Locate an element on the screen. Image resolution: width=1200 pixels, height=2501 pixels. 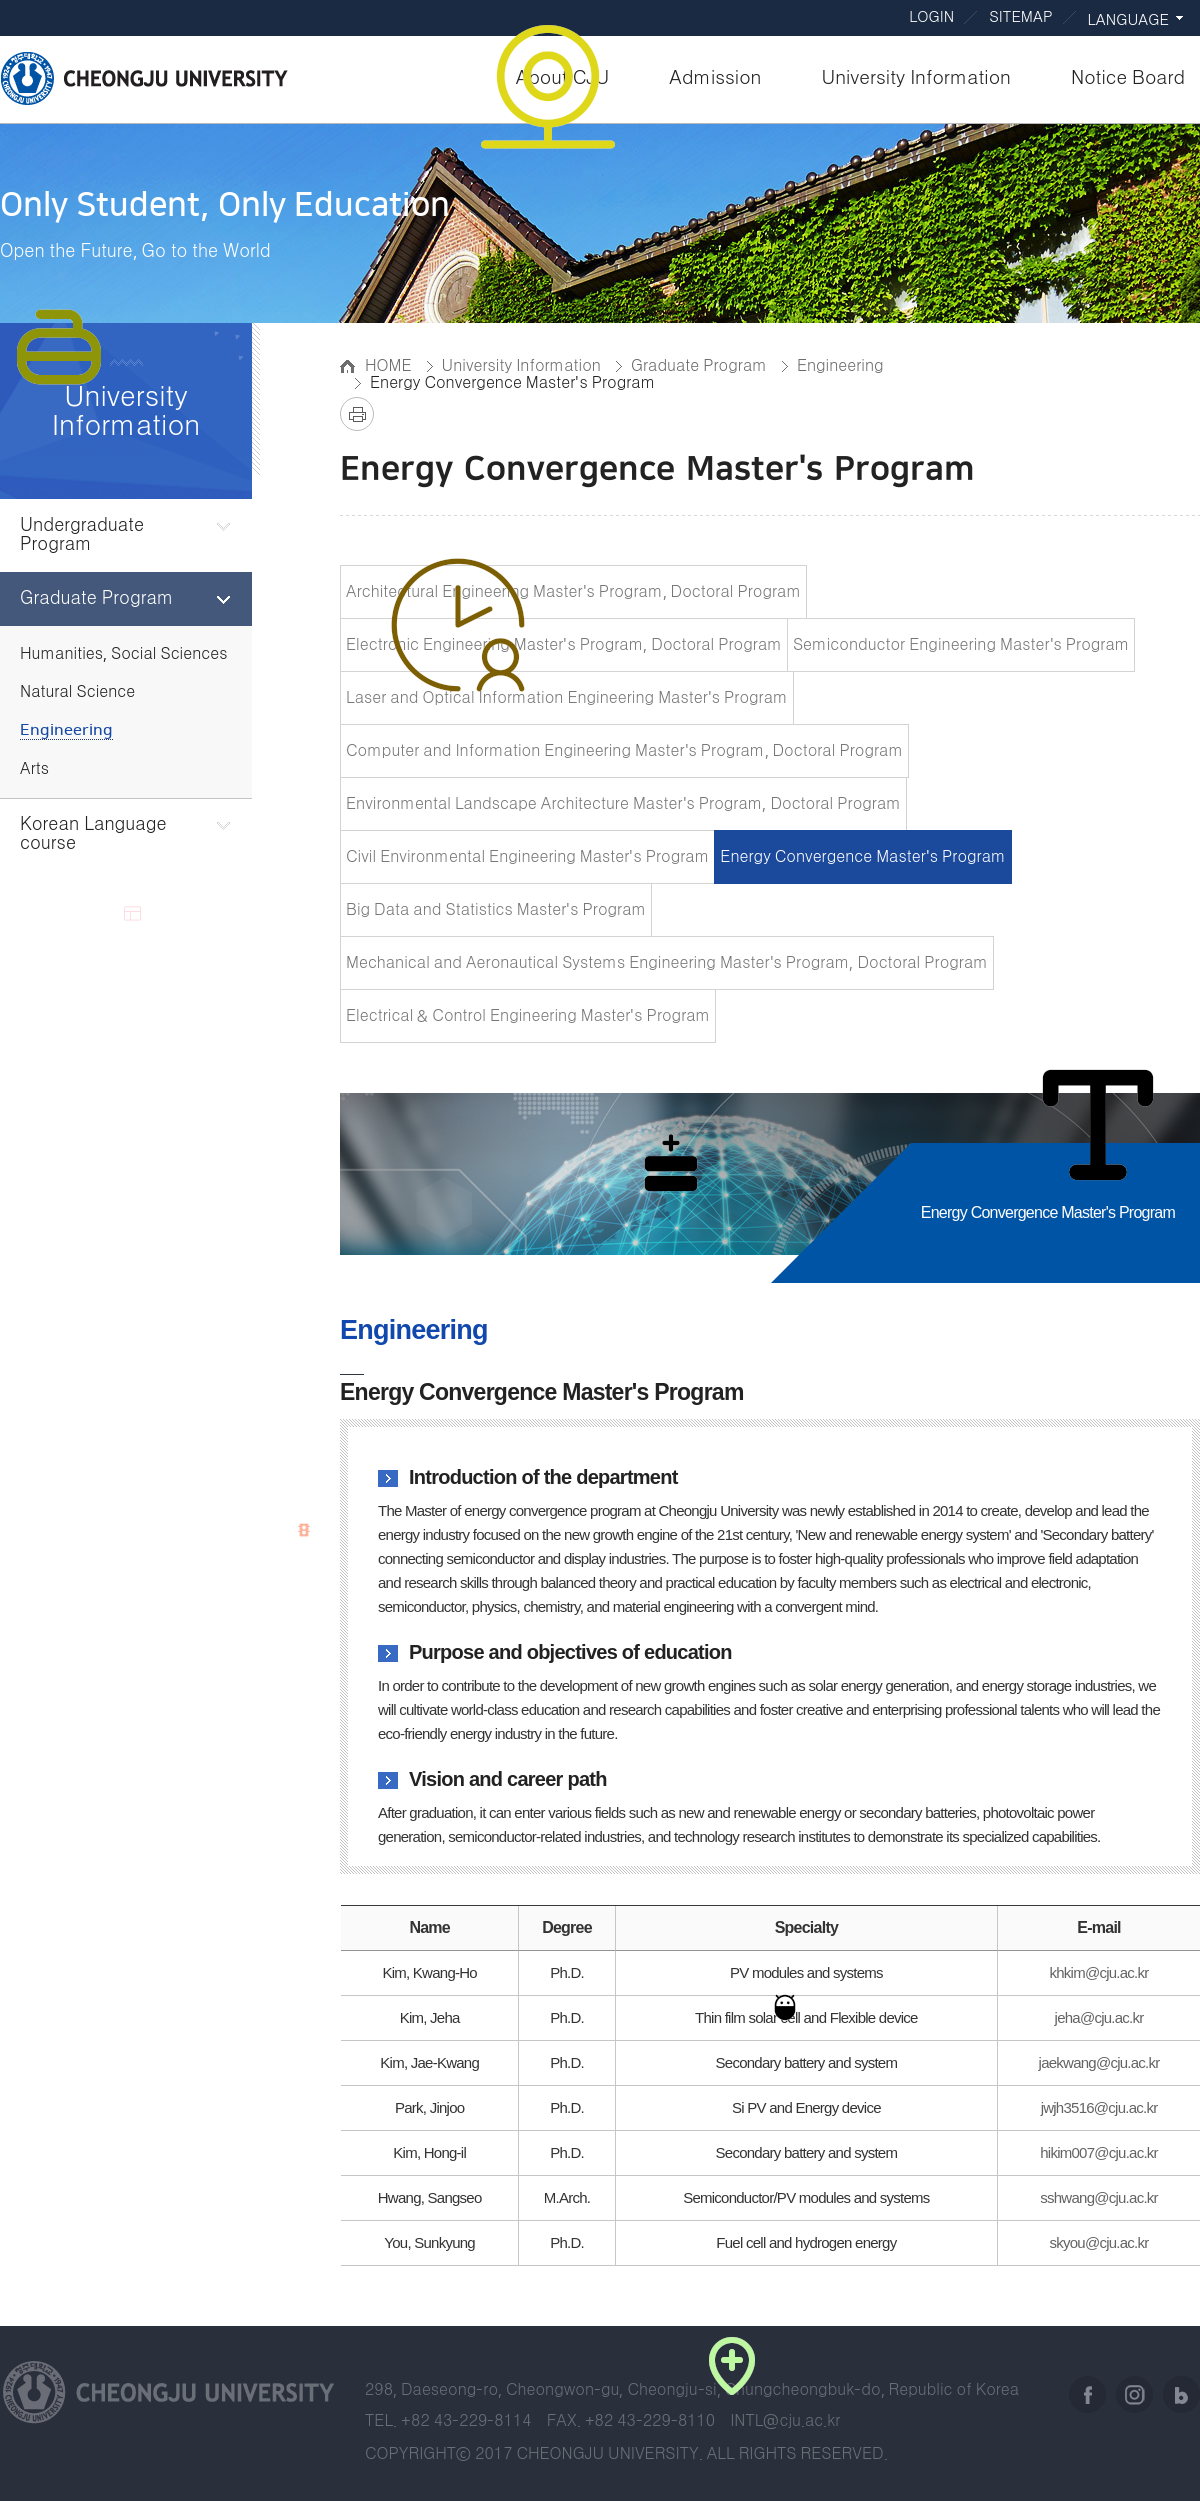
add a new location pin is located at coordinates (732, 2366).